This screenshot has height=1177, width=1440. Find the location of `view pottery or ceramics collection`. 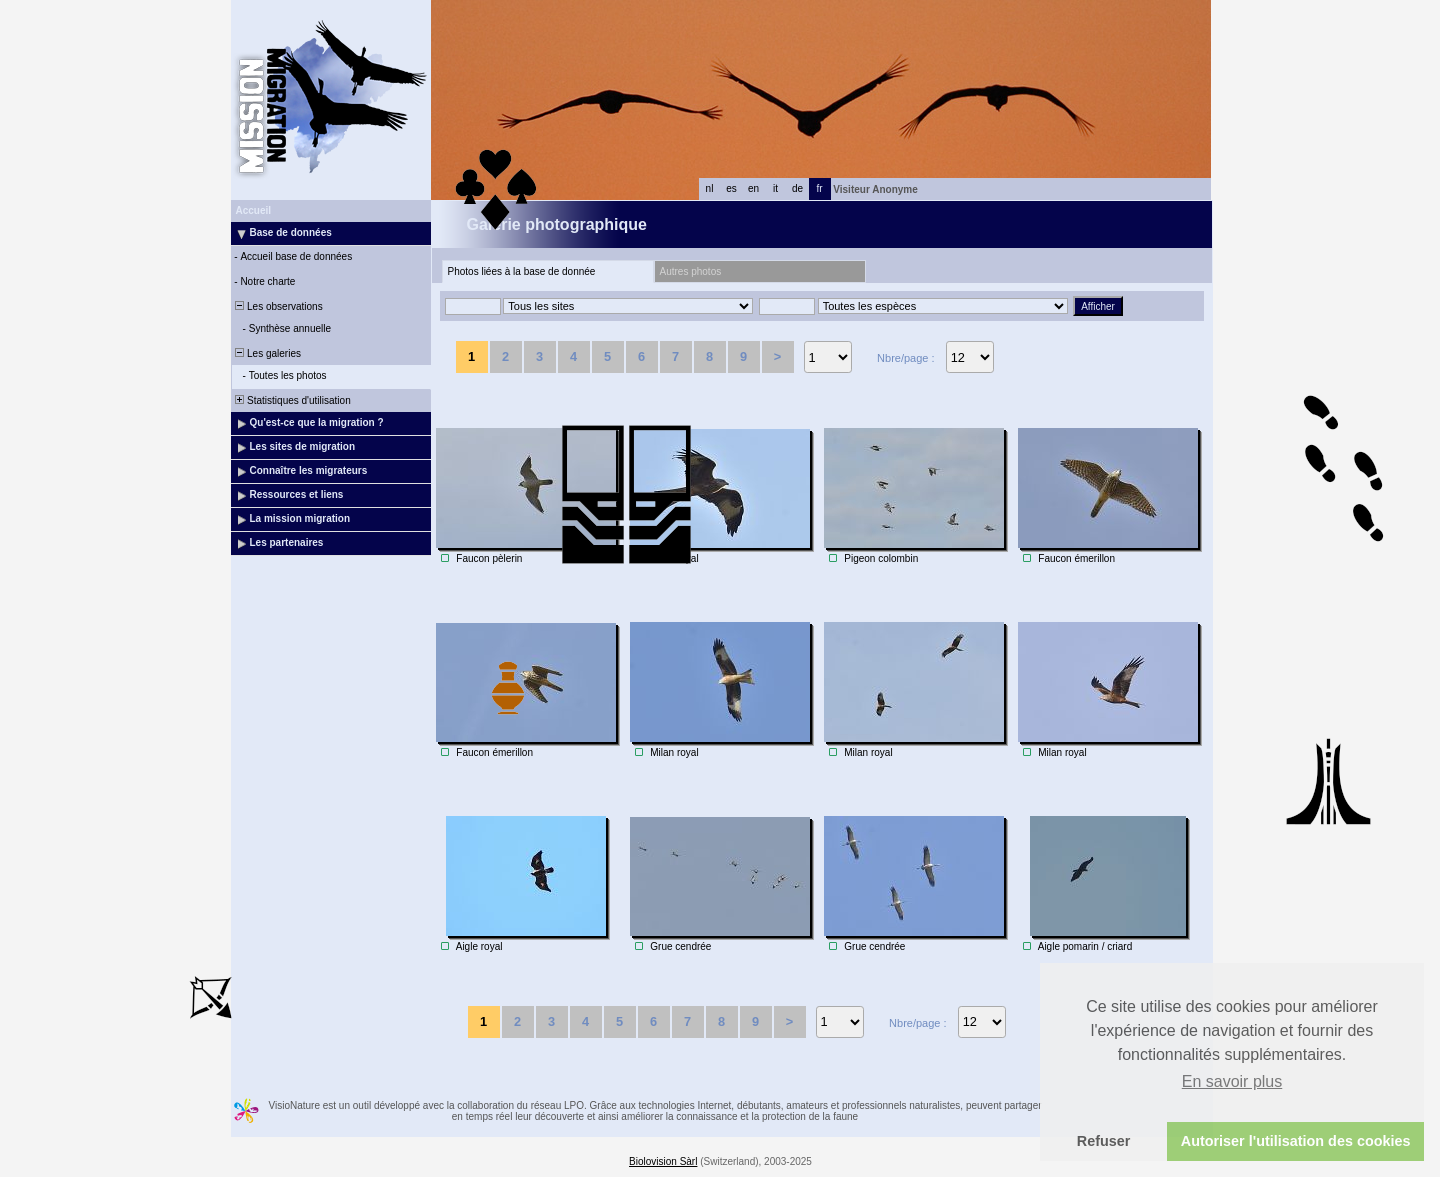

view pottery or ceramics collection is located at coordinates (508, 688).